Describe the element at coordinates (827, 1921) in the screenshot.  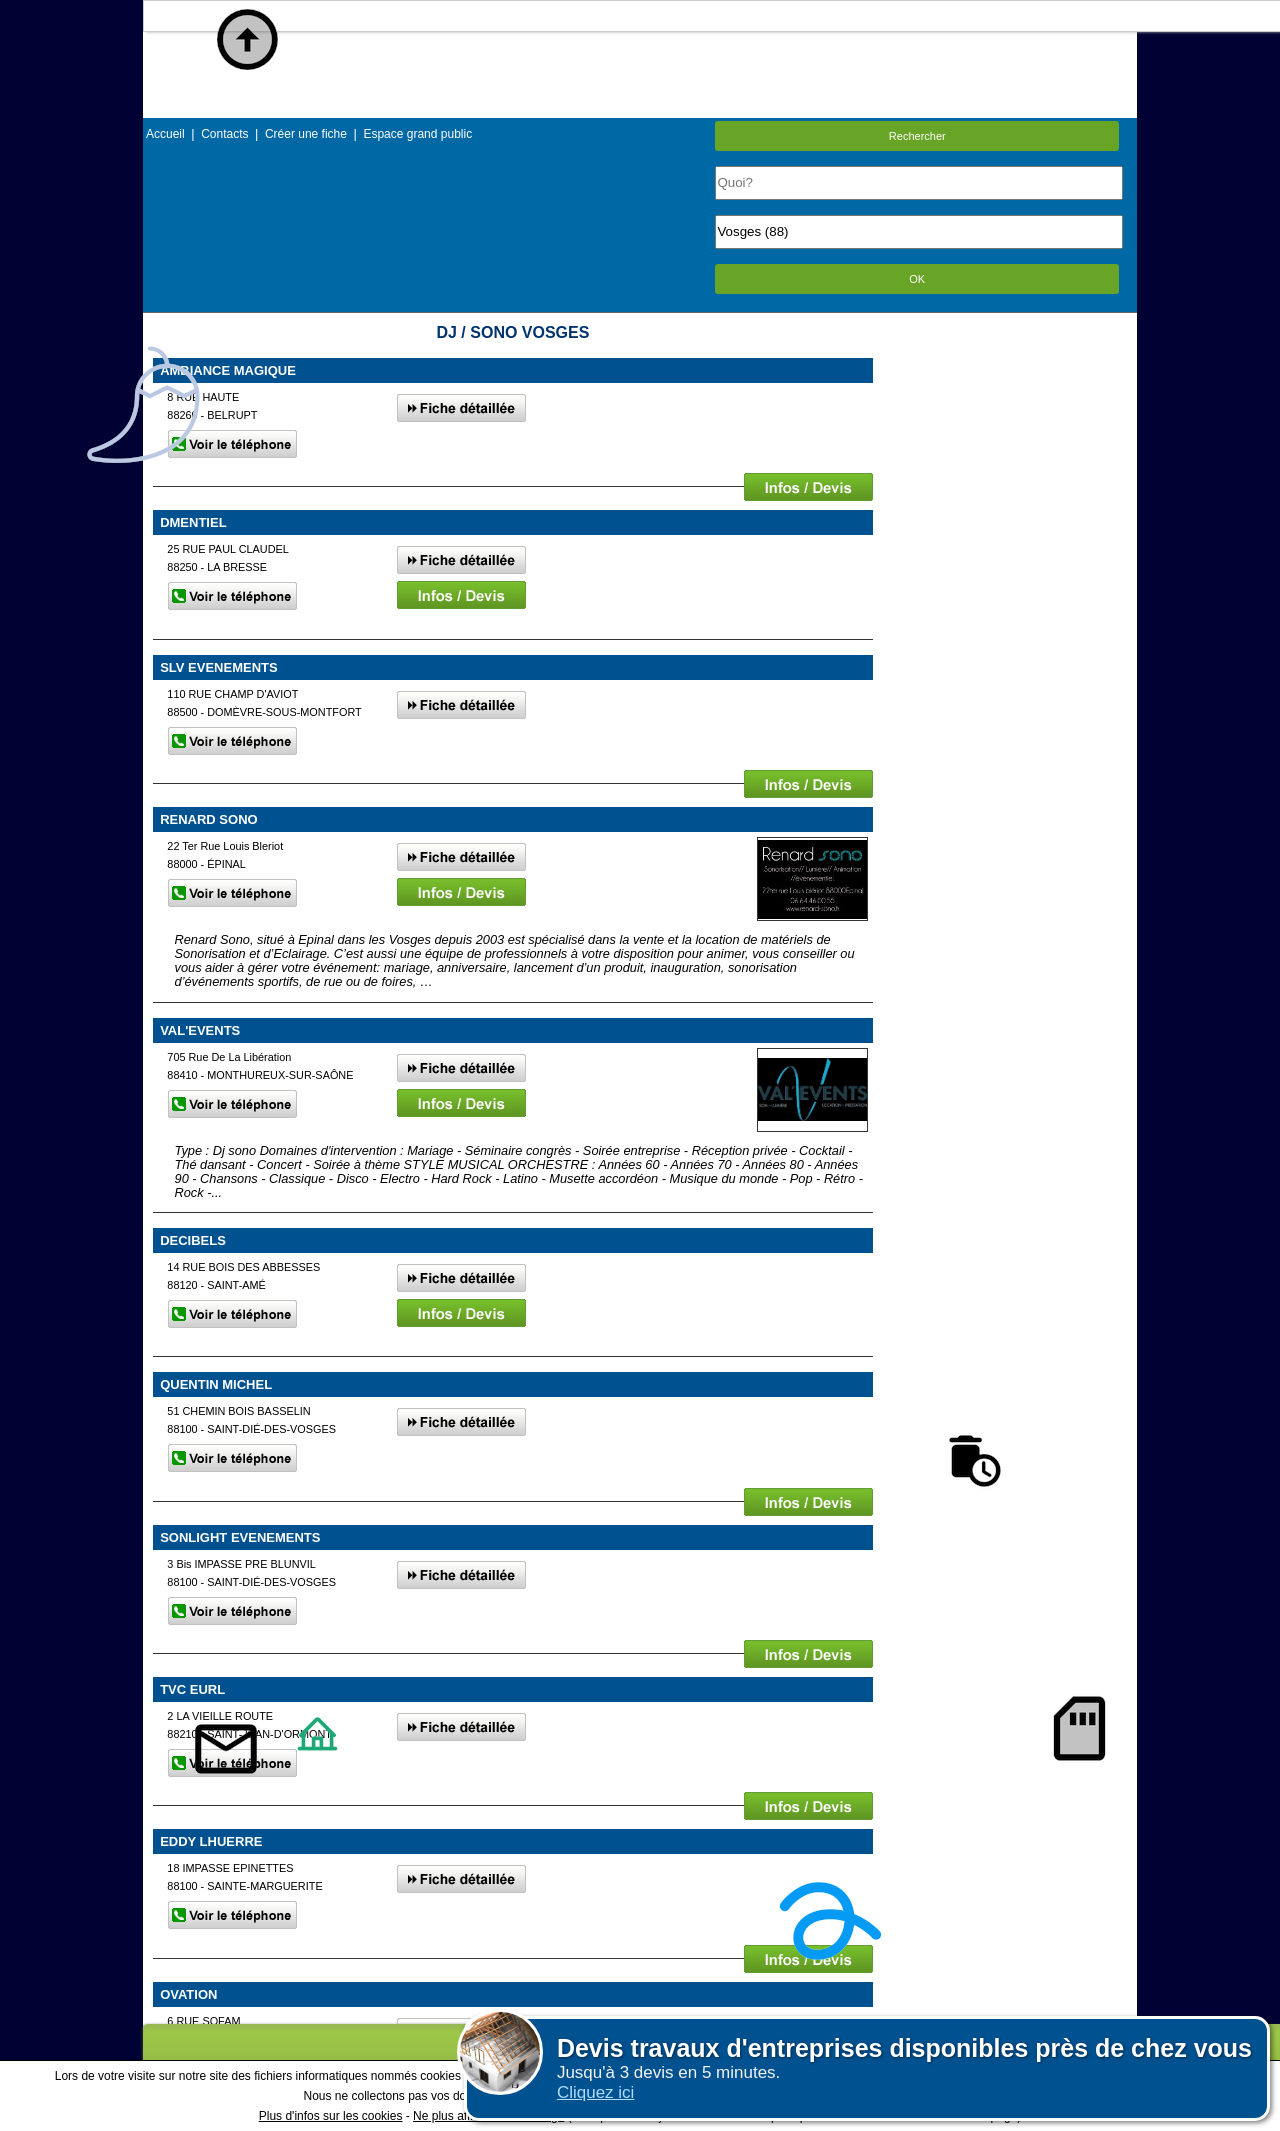
I see `freehand drawing or sketch tool` at that location.